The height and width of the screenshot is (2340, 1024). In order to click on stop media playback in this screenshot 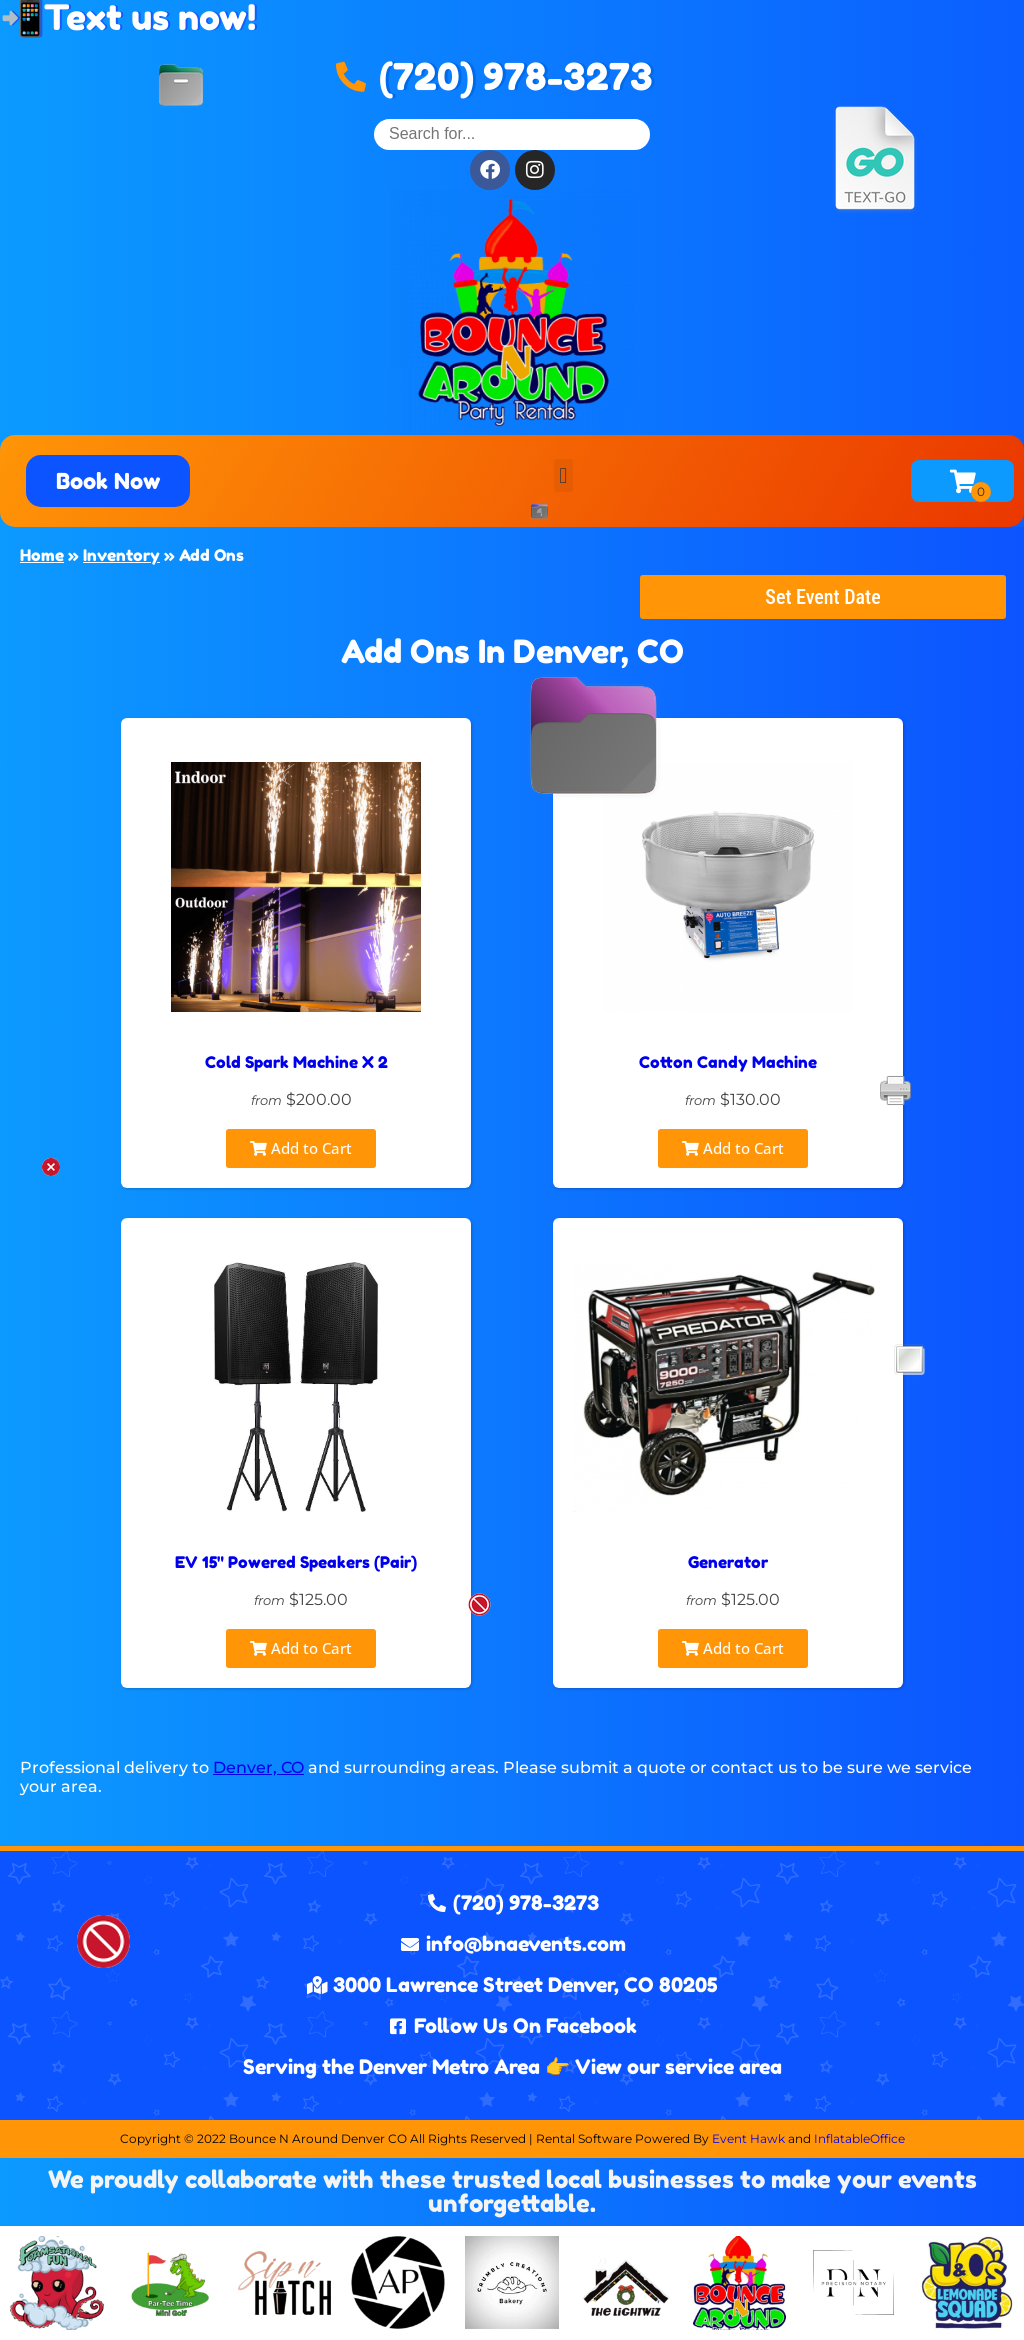, I will do `click(909, 1359)`.